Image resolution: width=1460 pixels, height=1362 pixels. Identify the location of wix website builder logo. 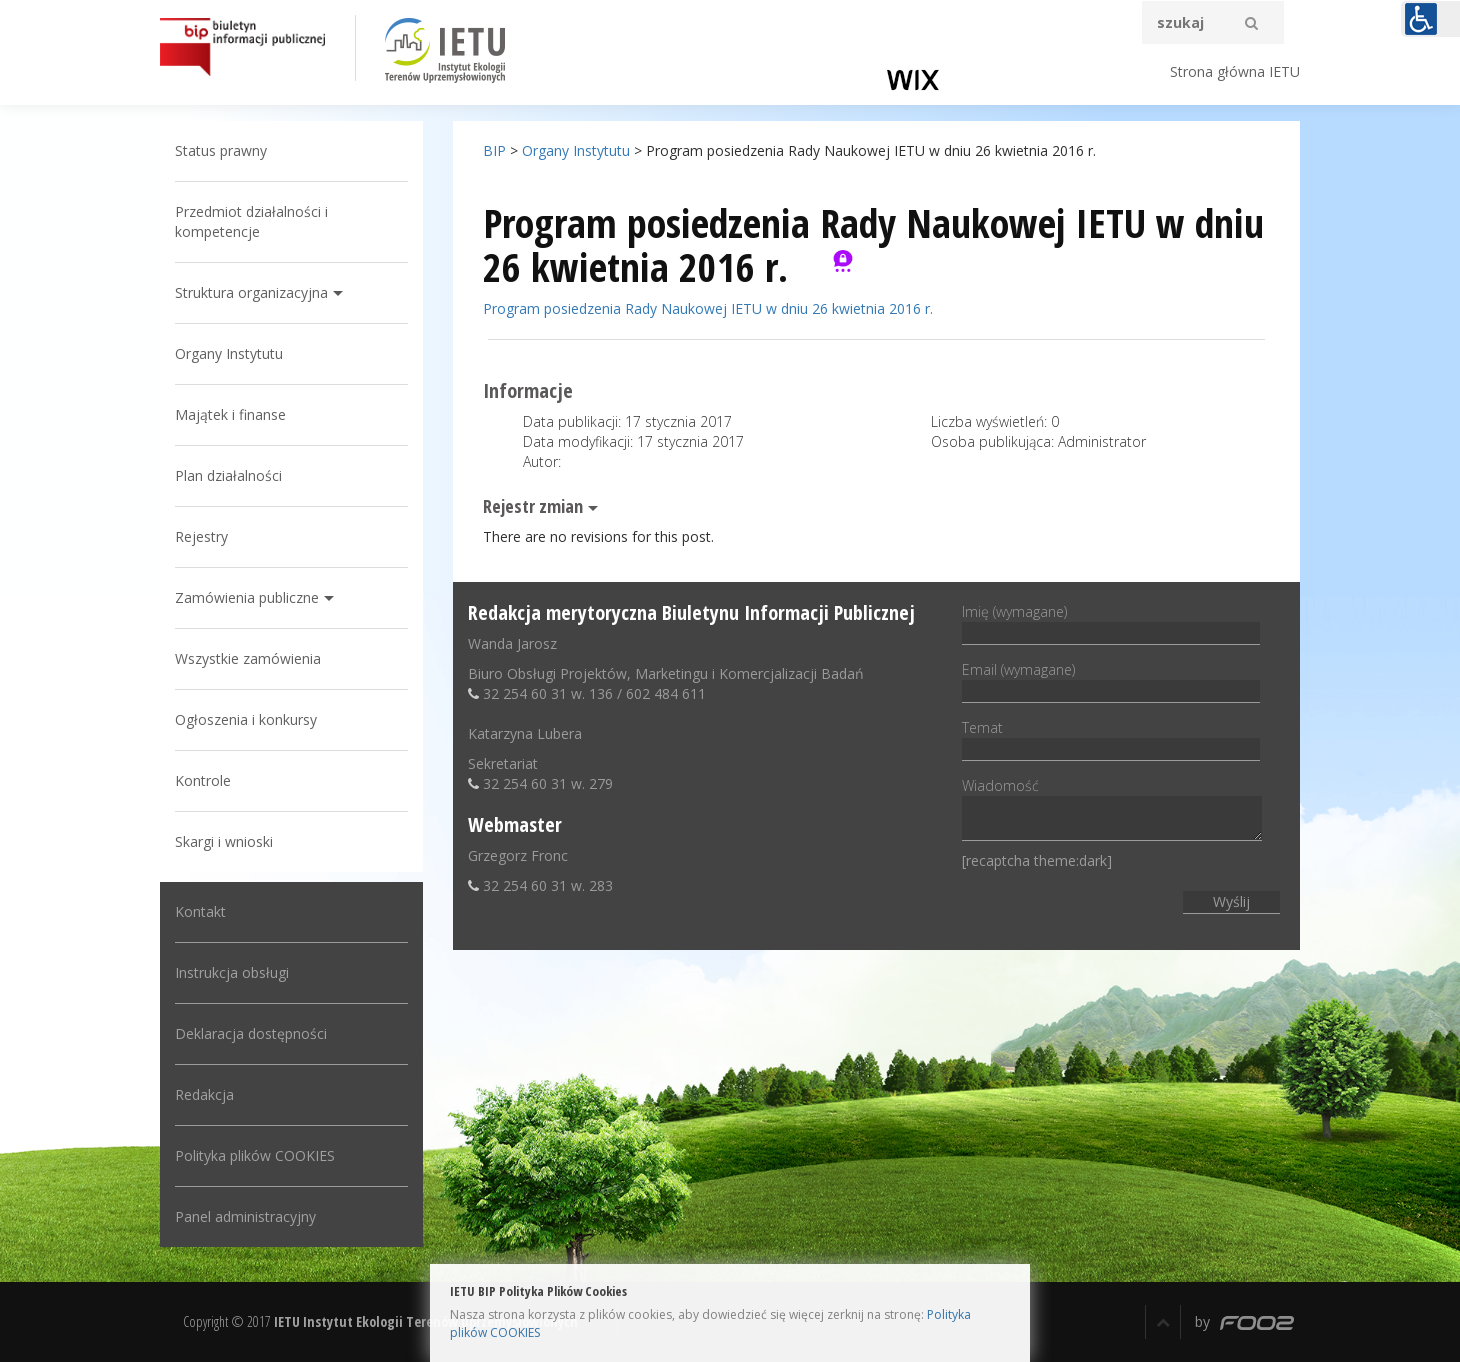
(913, 80).